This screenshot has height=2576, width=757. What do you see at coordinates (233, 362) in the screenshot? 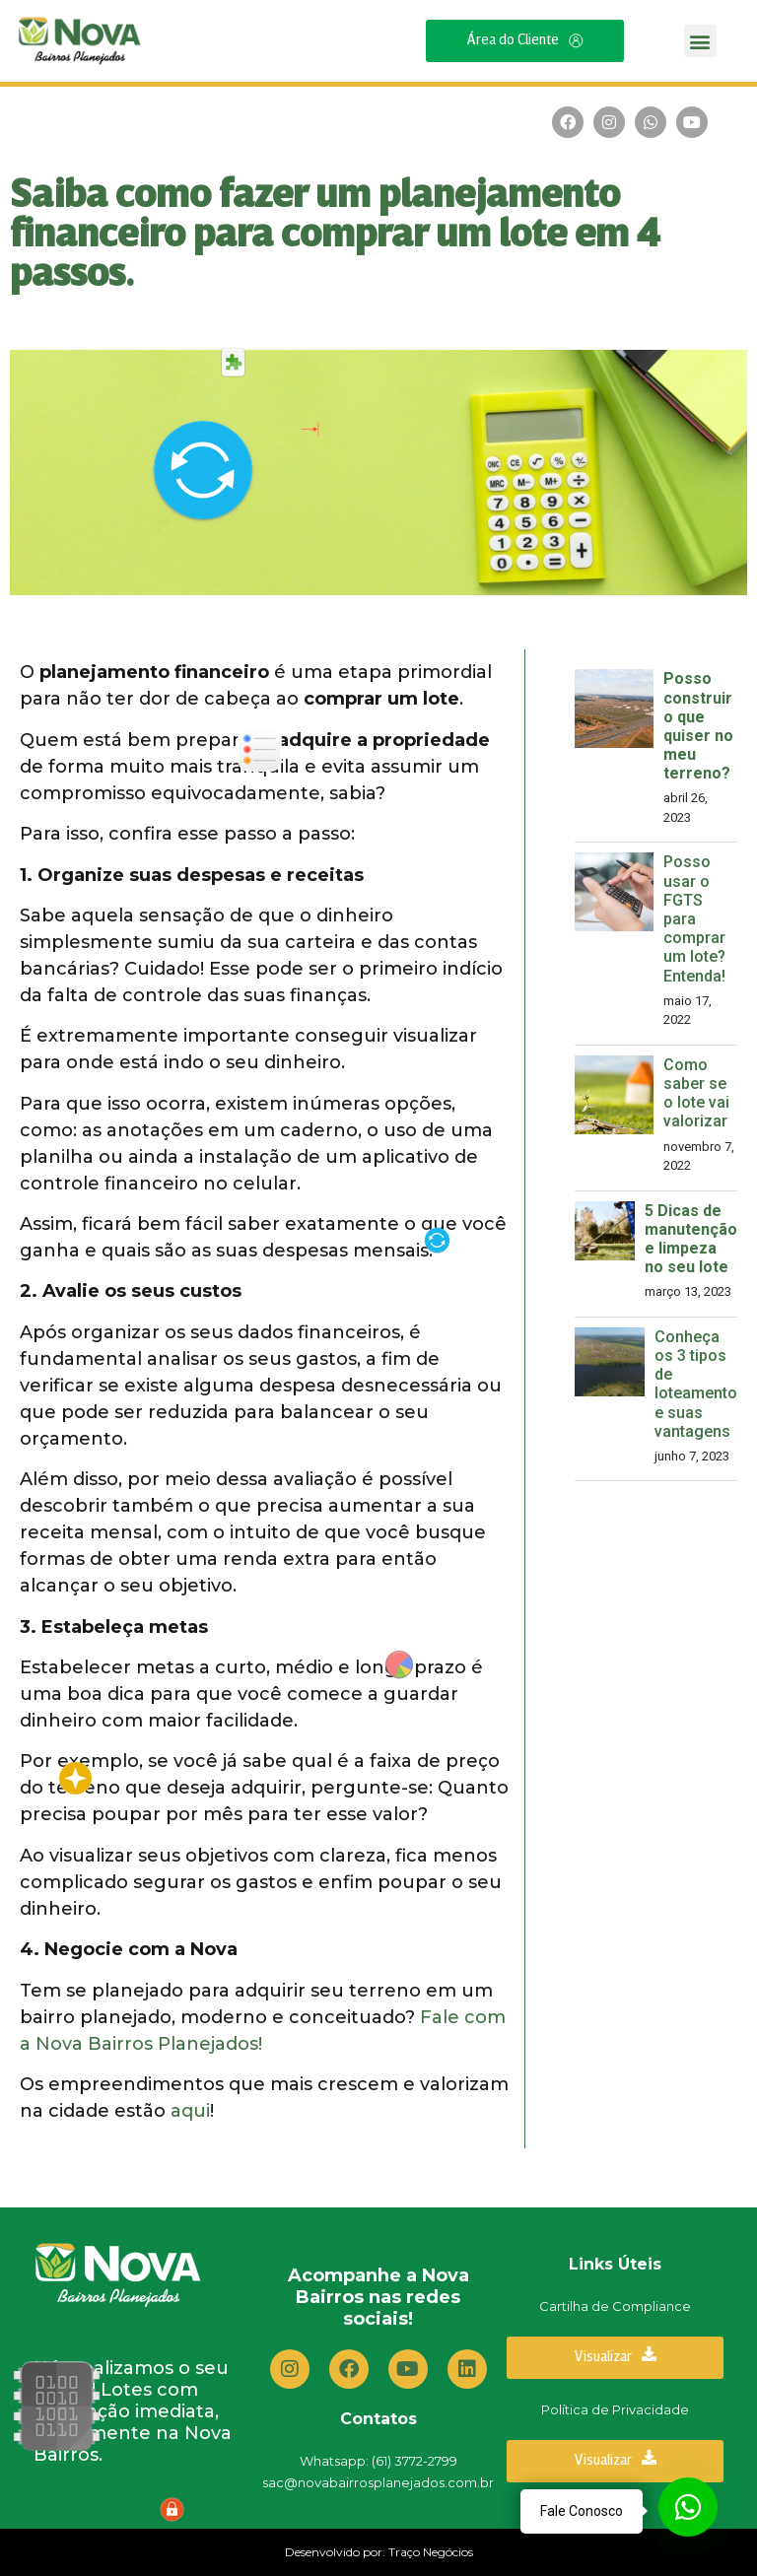
I see `firefox browser extension or add-on installer file` at bounding box center [233, 362].